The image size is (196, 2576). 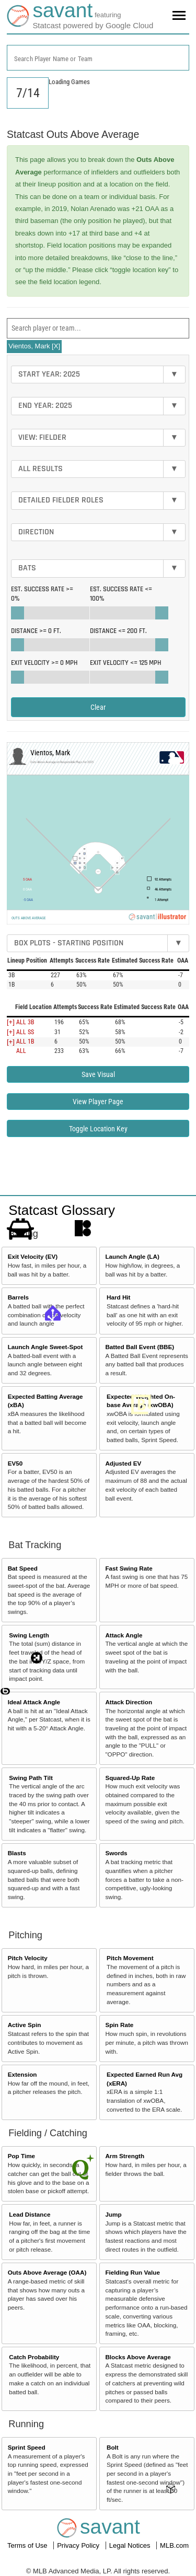 I want to click on open Home Assistant app, so click(x=53, y=1313).